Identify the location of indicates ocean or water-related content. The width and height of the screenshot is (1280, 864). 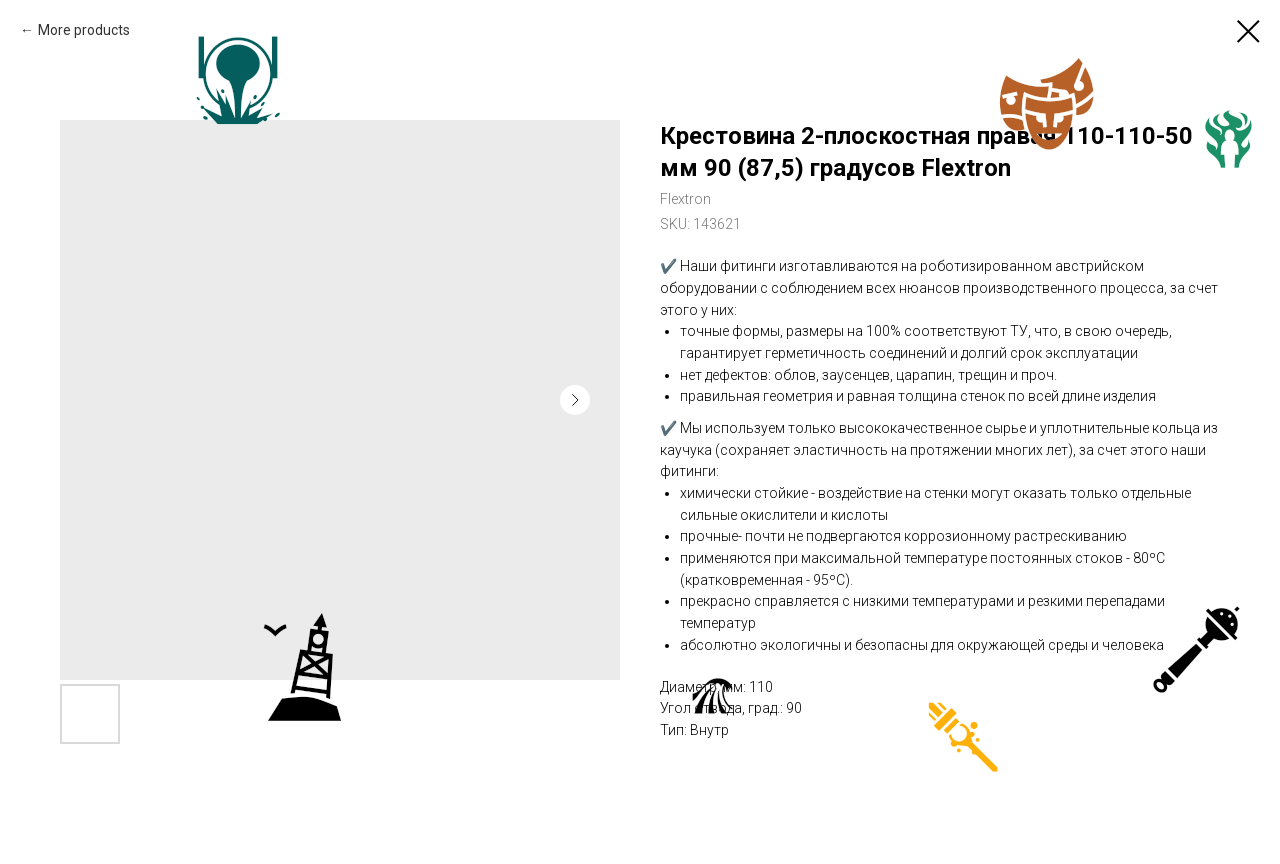
(712, 693).